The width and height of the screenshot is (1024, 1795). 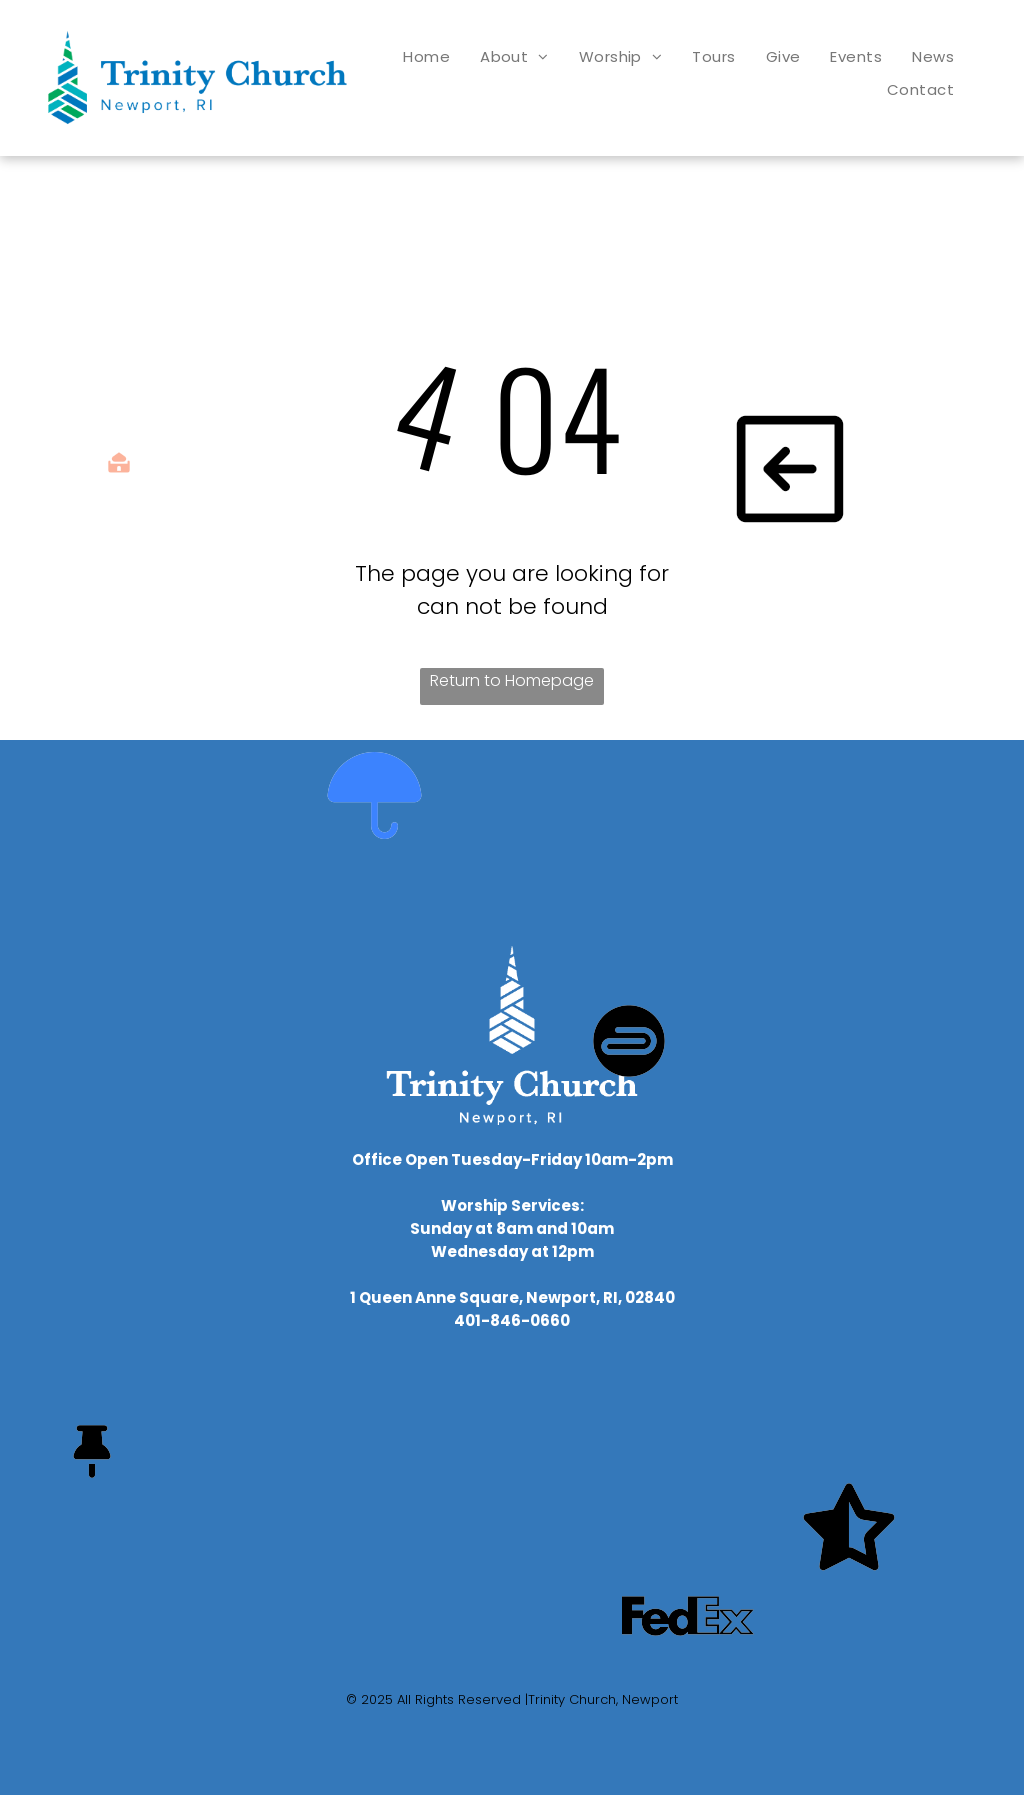 What do you see at coordinates (119, 463) in the screenshot?
I see `find nearby mosques` at bounding box center [119, 463].